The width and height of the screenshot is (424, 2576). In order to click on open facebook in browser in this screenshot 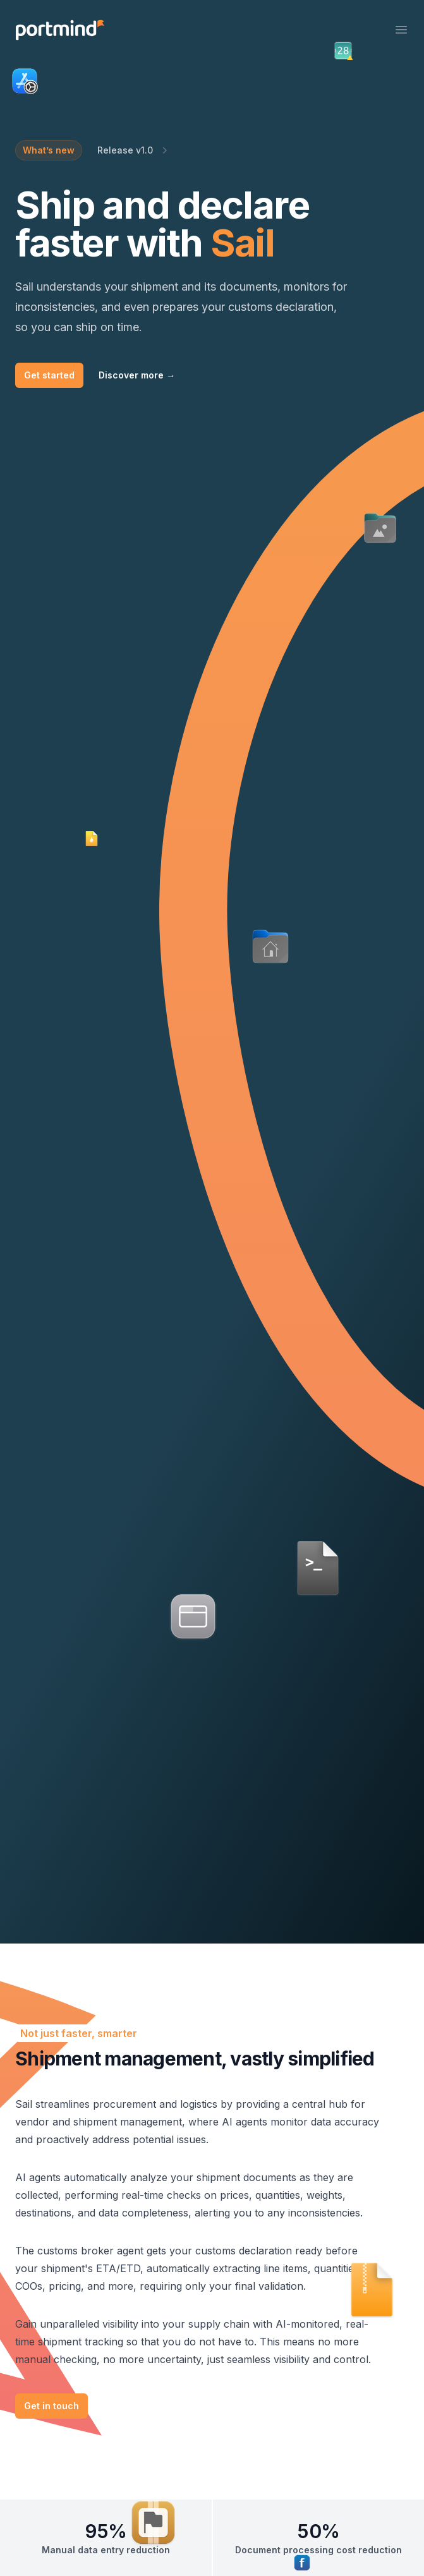, I will do `click(302, 2563)`.